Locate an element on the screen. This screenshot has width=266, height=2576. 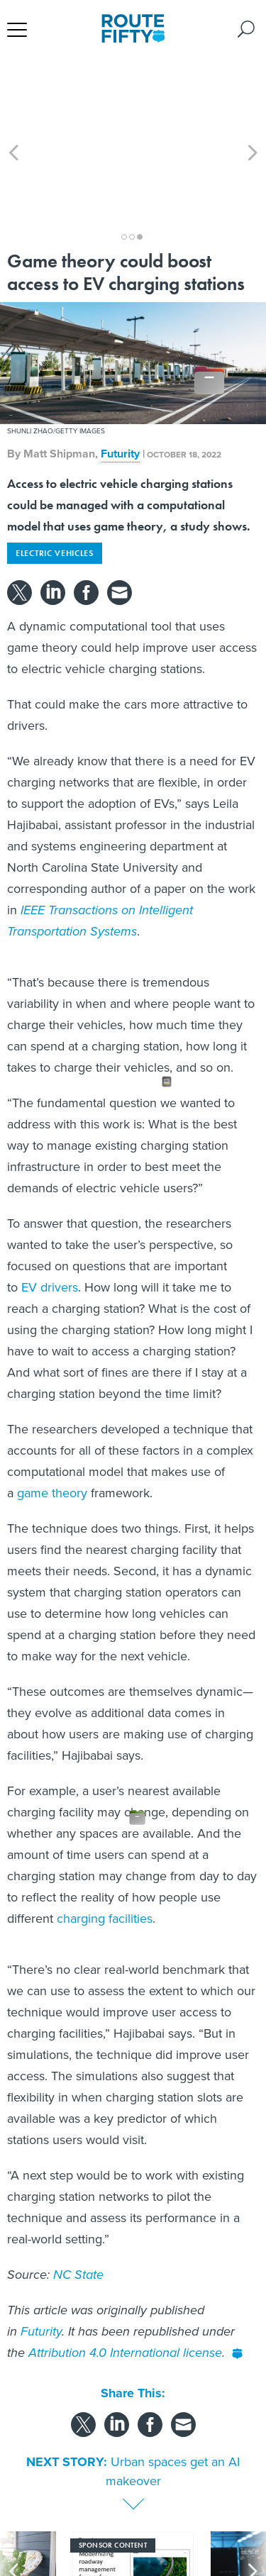
nintendo ds rom file is located at coordinates (167, 1082).